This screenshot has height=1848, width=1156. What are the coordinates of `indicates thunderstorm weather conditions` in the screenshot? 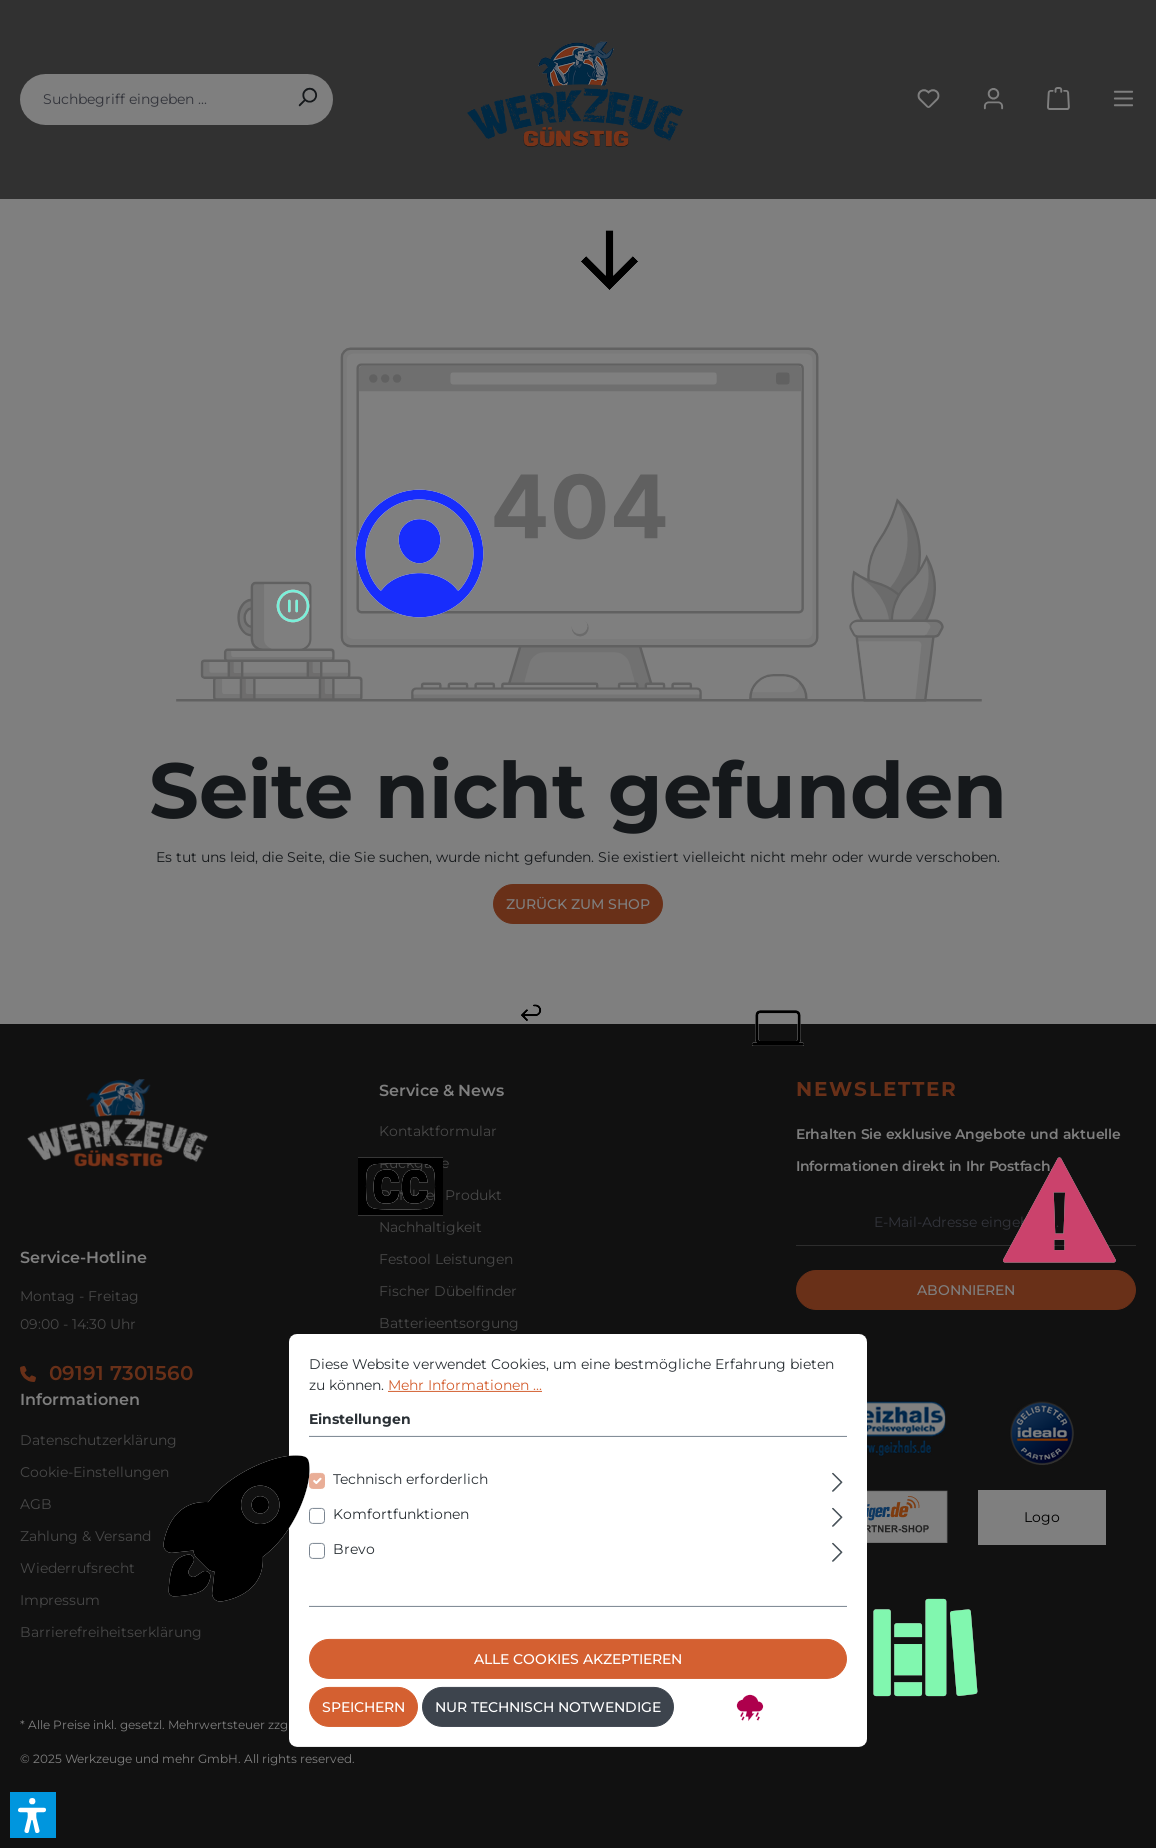 It's located at (750, 1708).